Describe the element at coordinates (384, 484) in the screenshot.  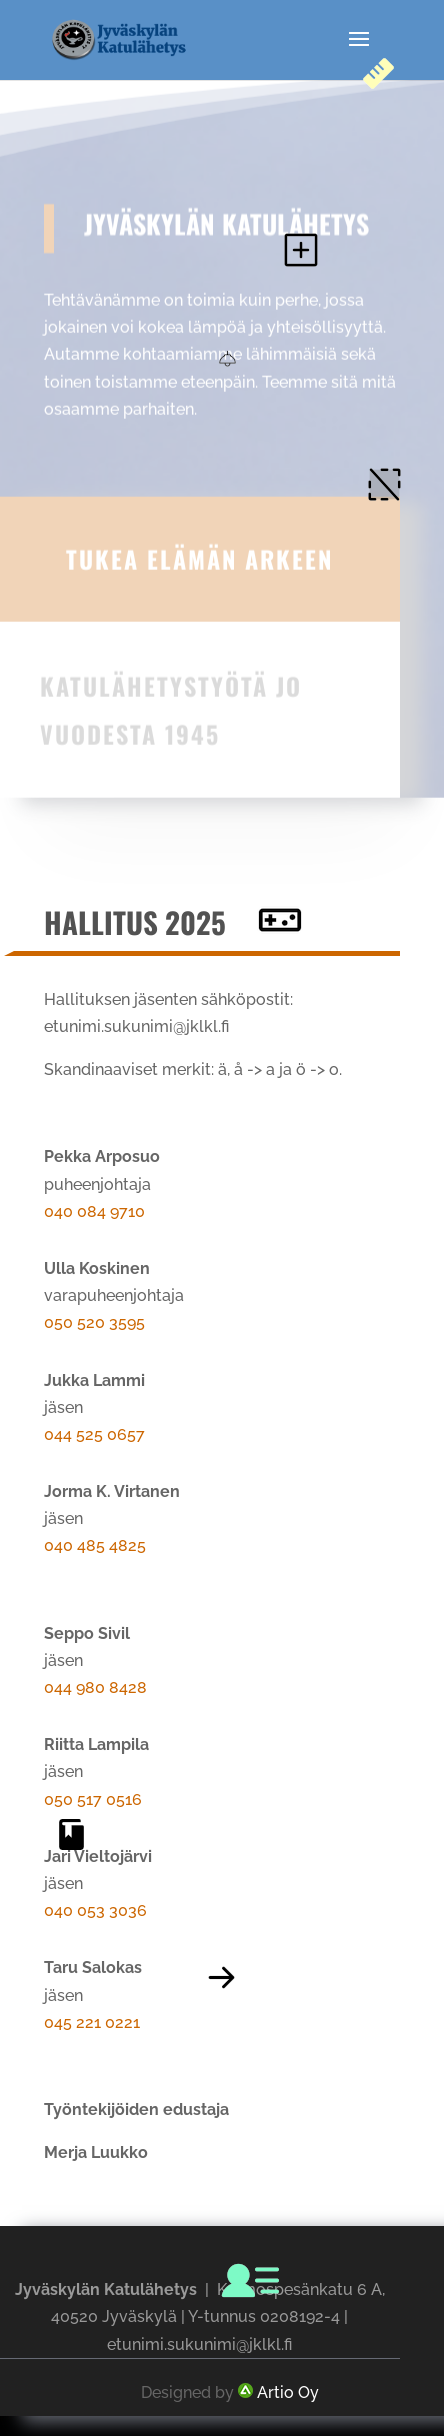
I see `disable or cancel current selection` at that location.